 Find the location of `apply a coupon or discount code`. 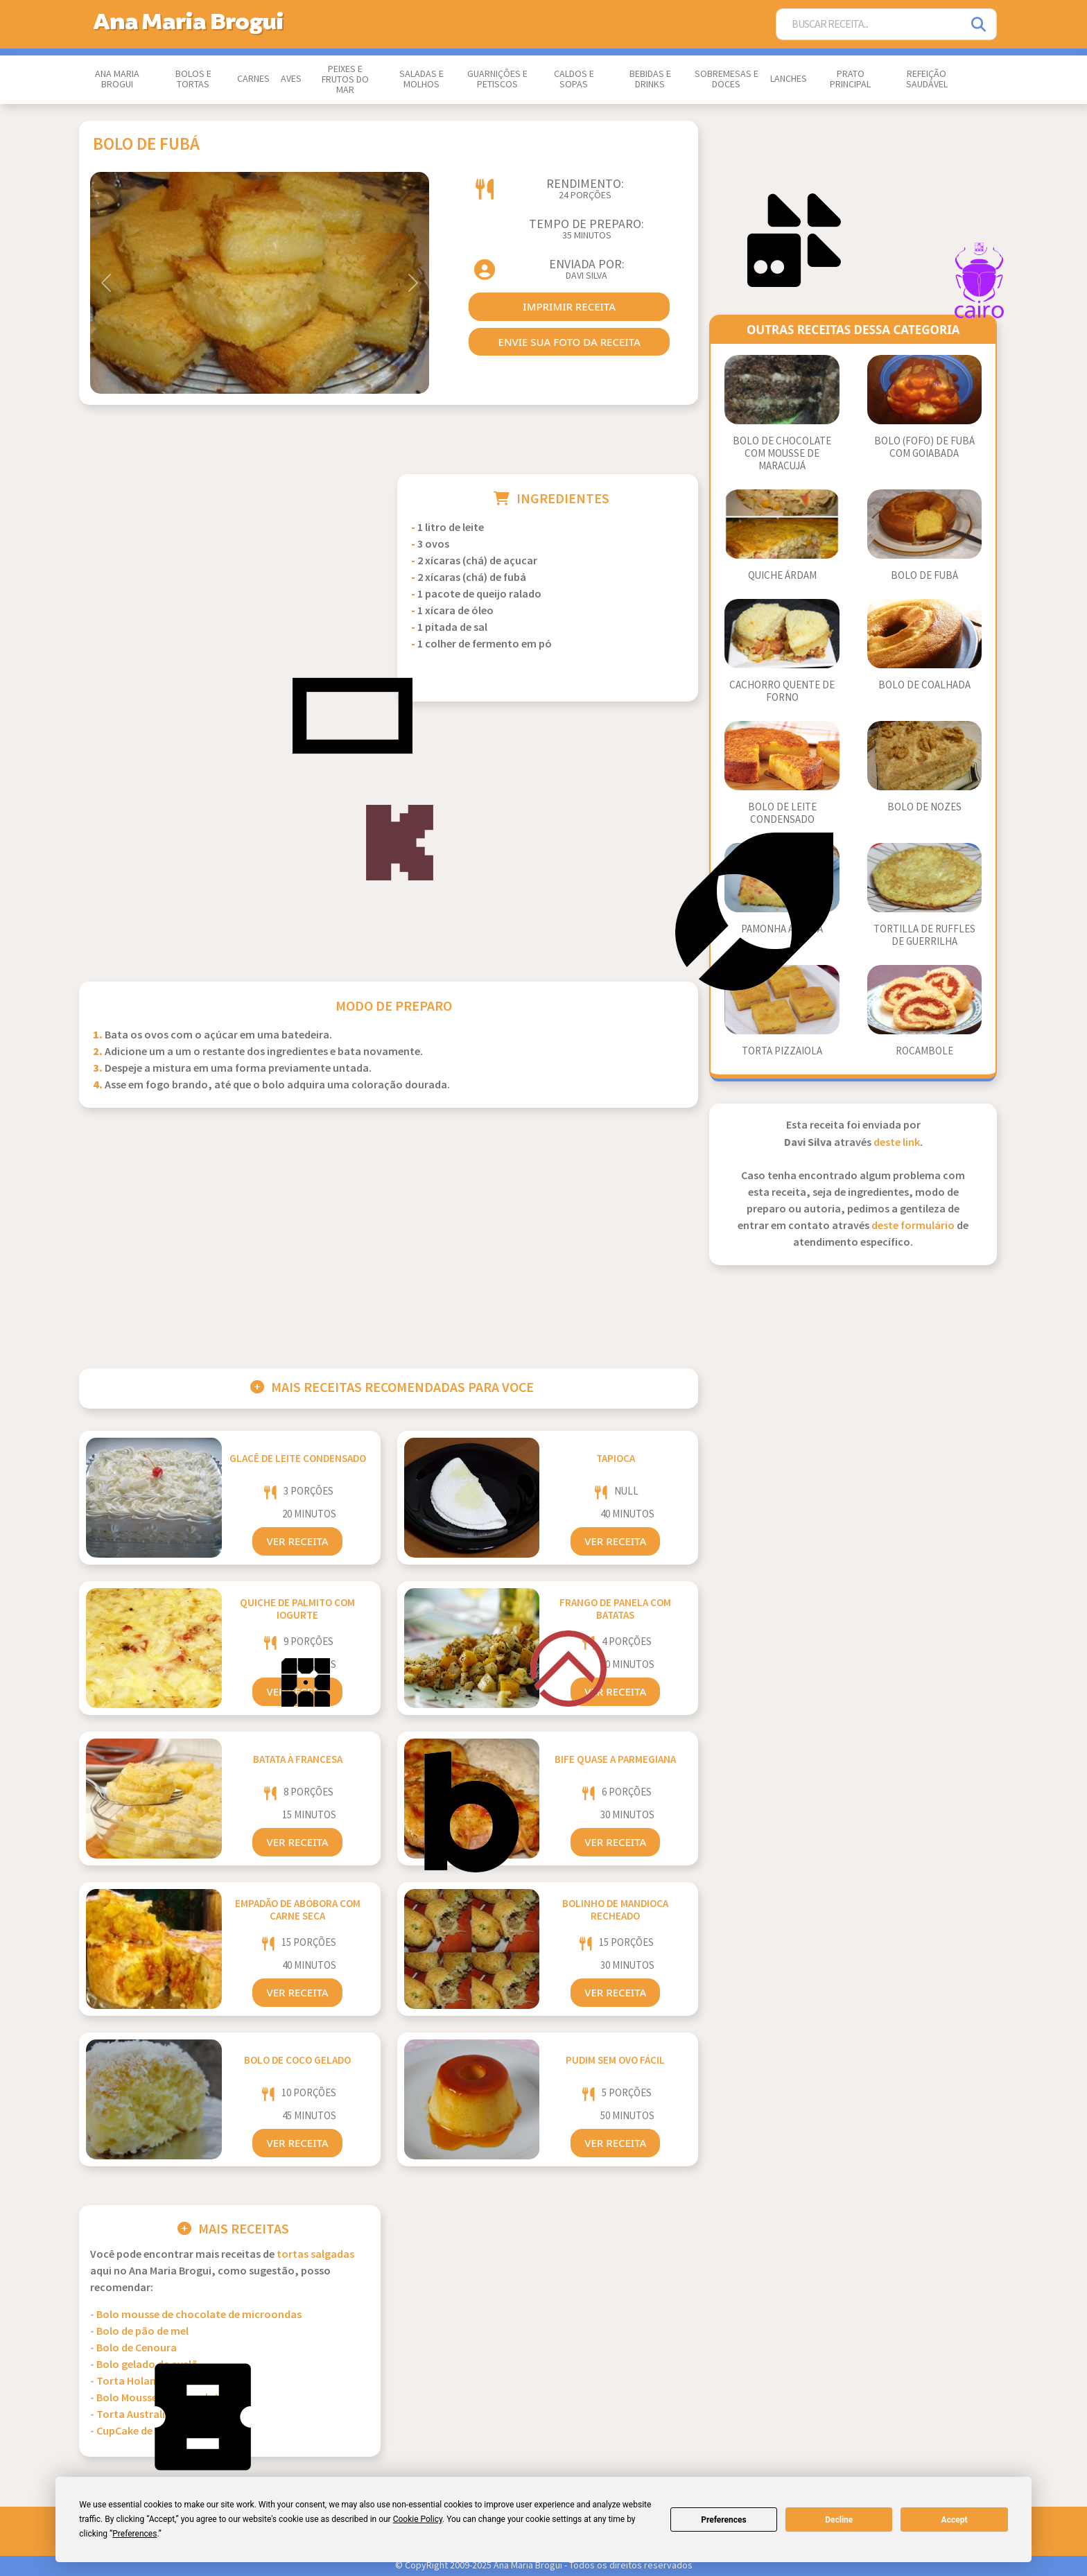

apply a coupon or discount code is located at coordinates (202, 2417).